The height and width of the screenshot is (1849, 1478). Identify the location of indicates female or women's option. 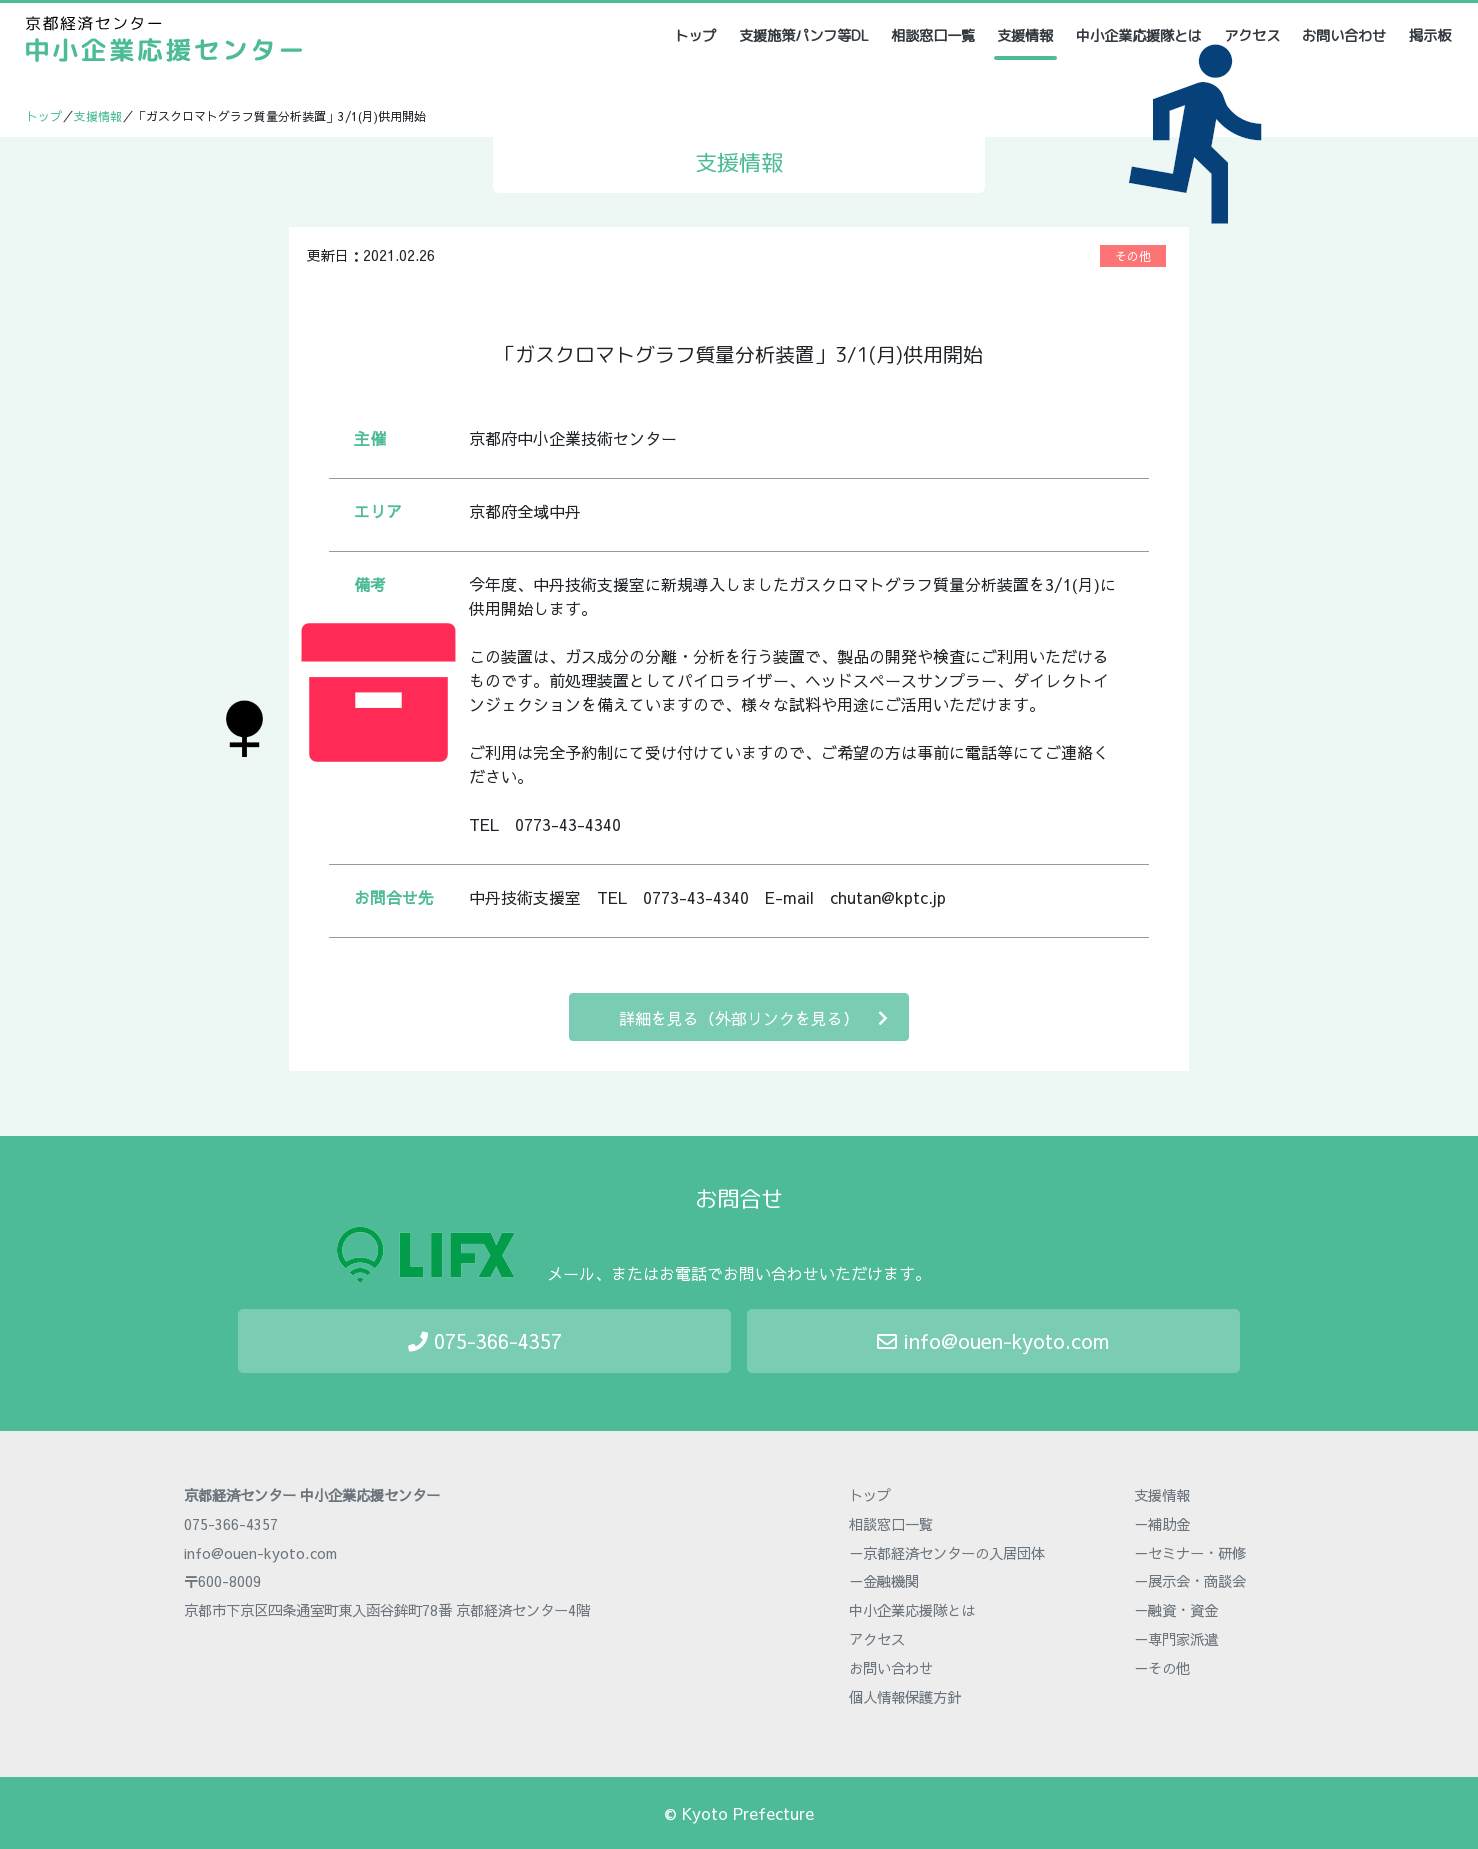
(244, 727).